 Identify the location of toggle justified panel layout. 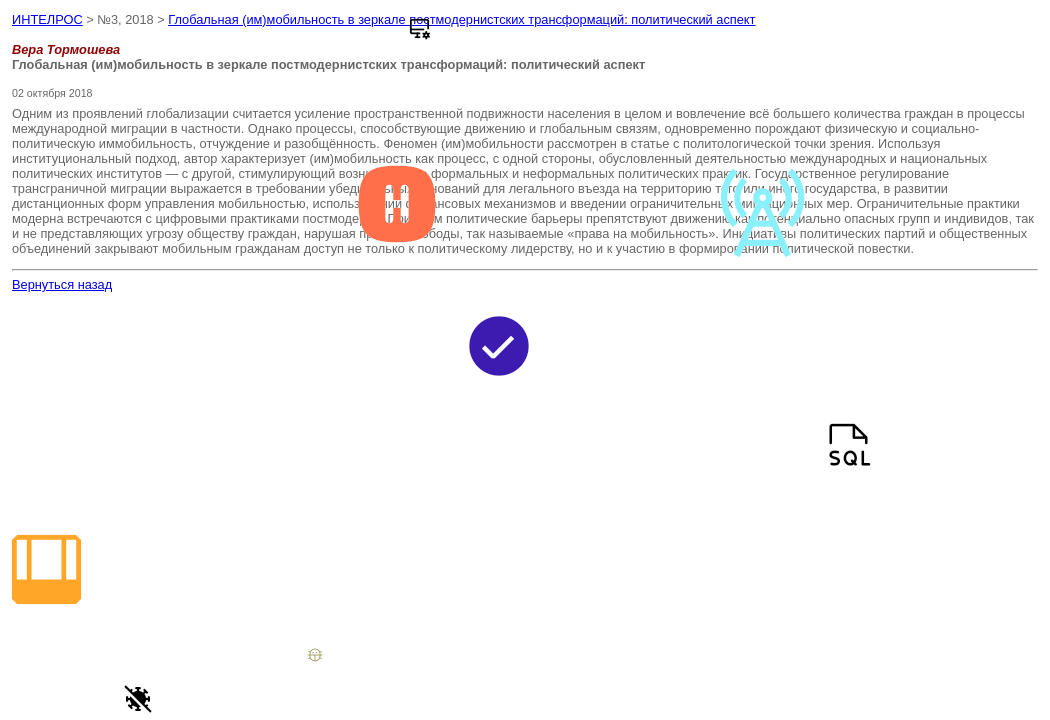
(46, 569).